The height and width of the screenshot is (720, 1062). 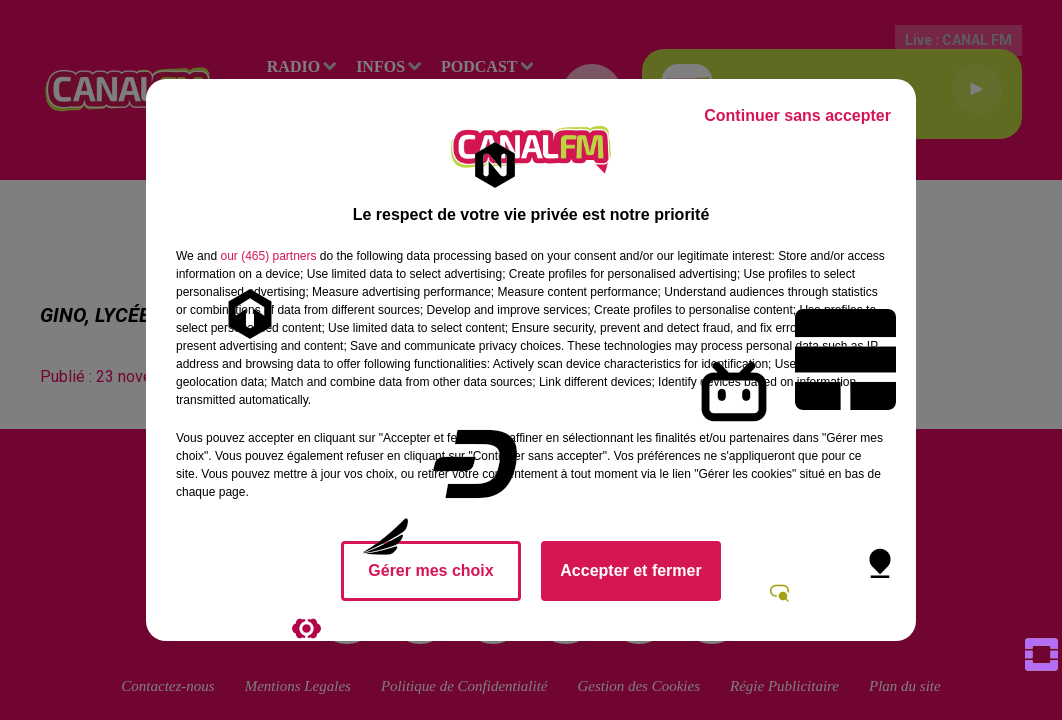 I want to click on openstack cloud platform logo, so click(x=1041, y=654).